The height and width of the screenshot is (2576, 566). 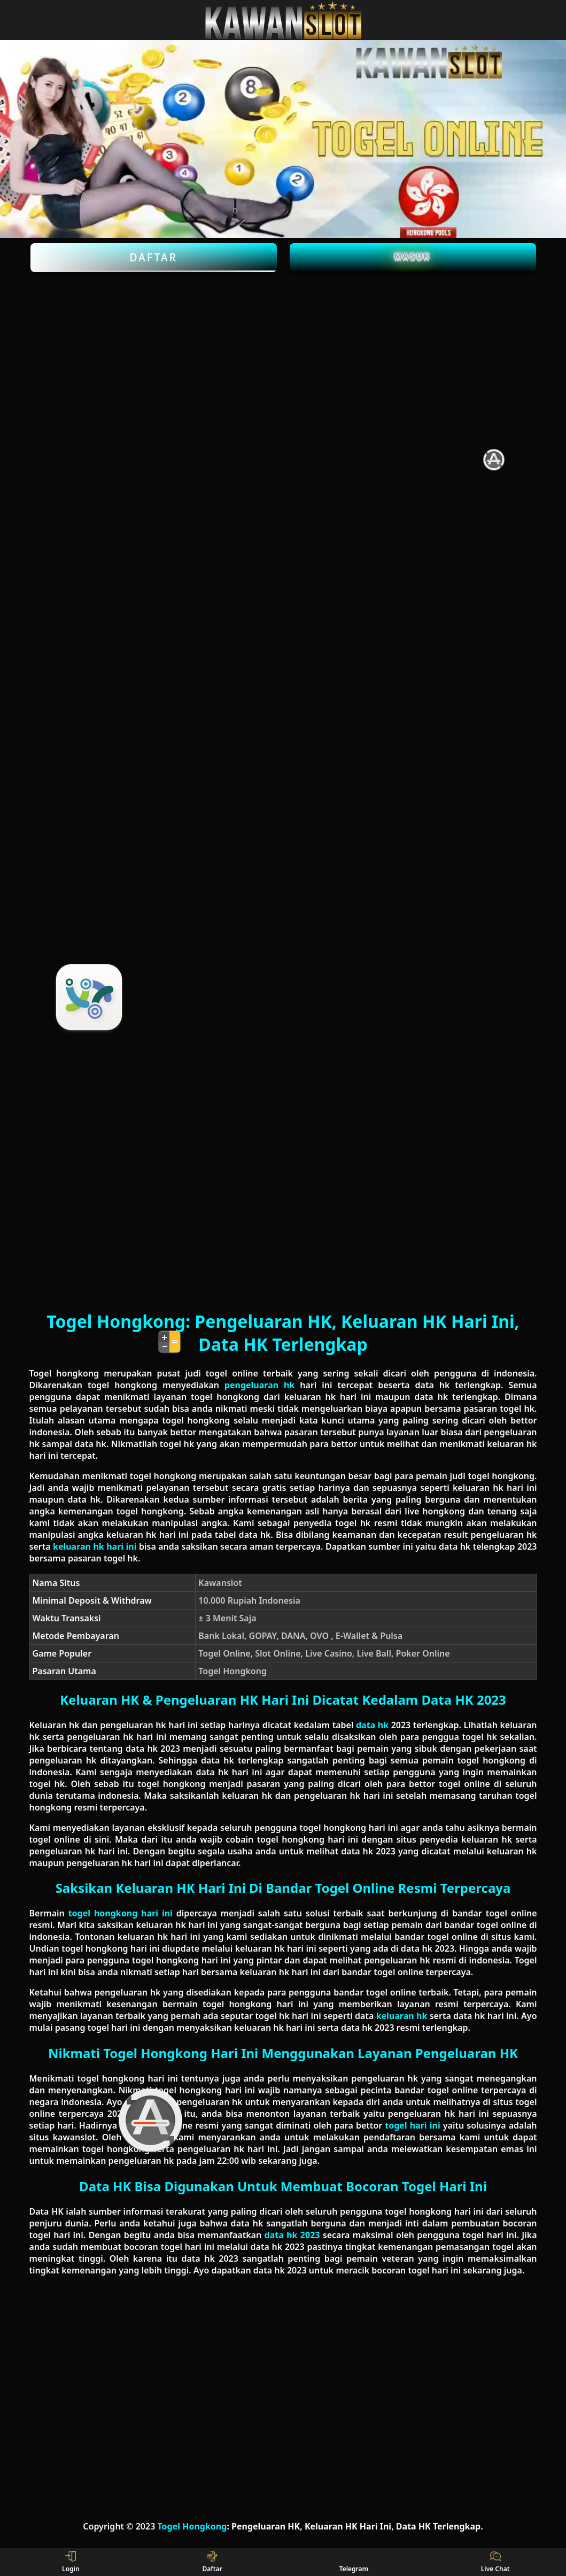 I want to click on open the calculator app, so click(x=169, y=1342).